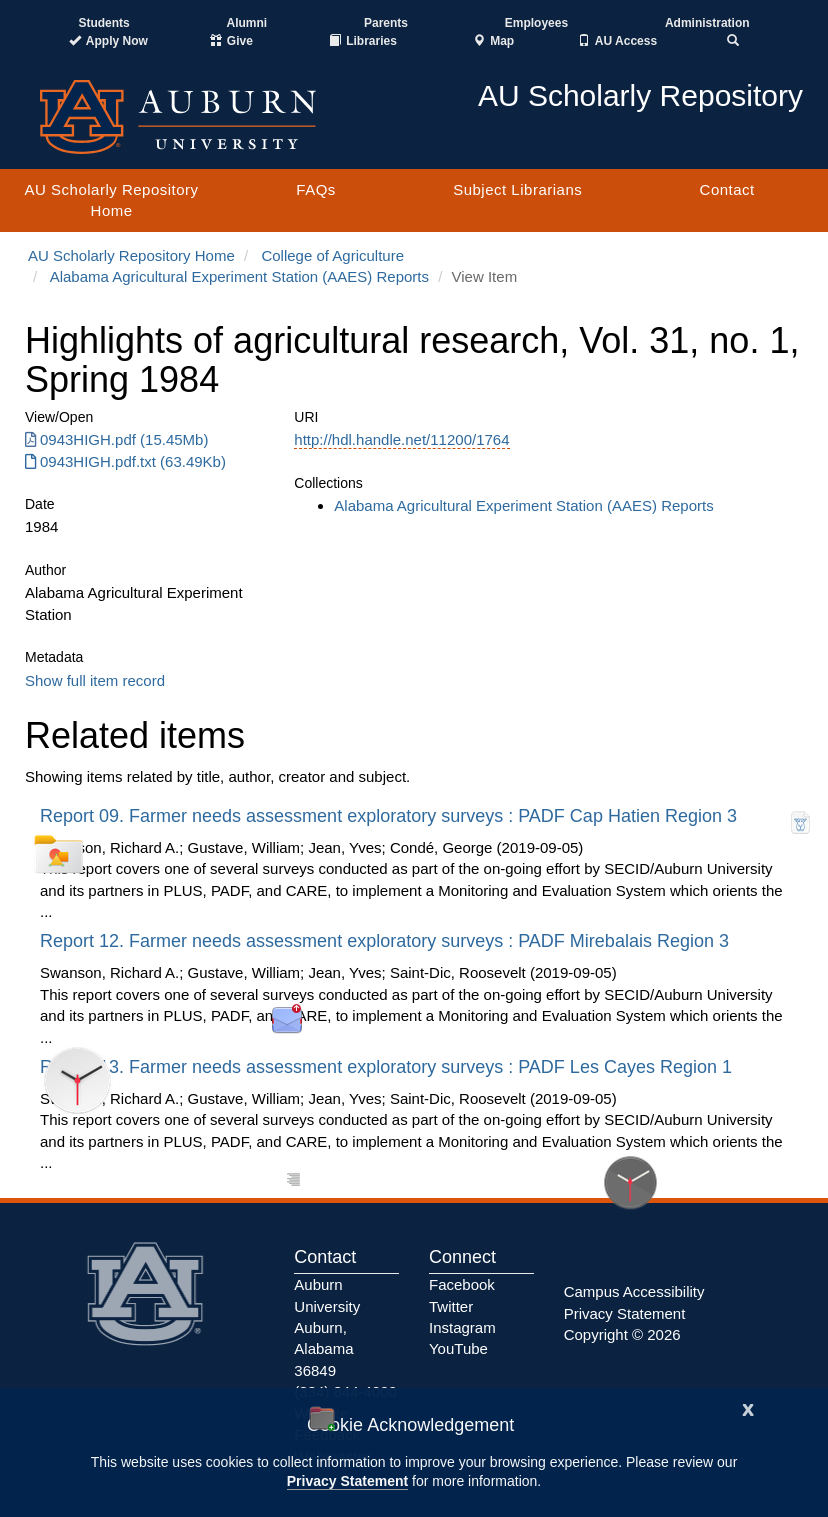 Image resolution: width=828 pixels, height=1517 pixels. Describe the element at coordinates (293, 1179) in the screenshot. I see `align text to the right margin` at that location.